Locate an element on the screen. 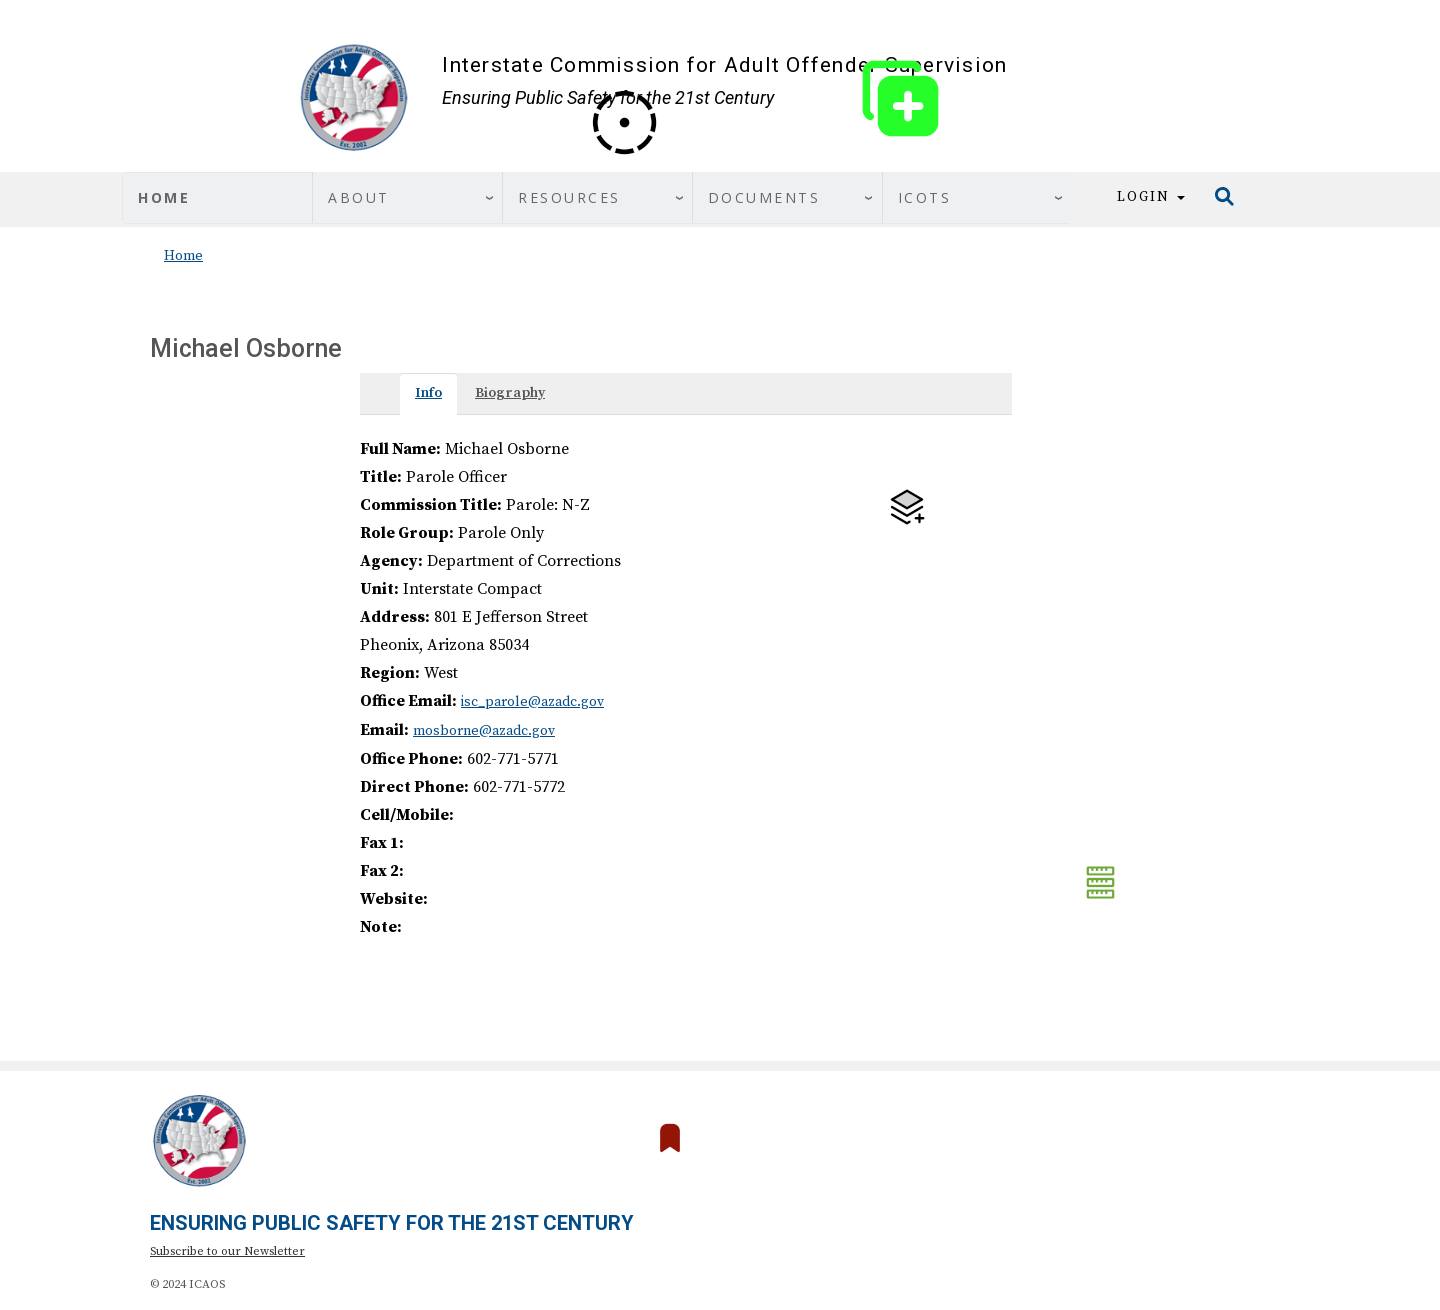 The height and width of the screenshot is (1310, 1440). access server settings or configuration is located at coordinates (1100, 882).